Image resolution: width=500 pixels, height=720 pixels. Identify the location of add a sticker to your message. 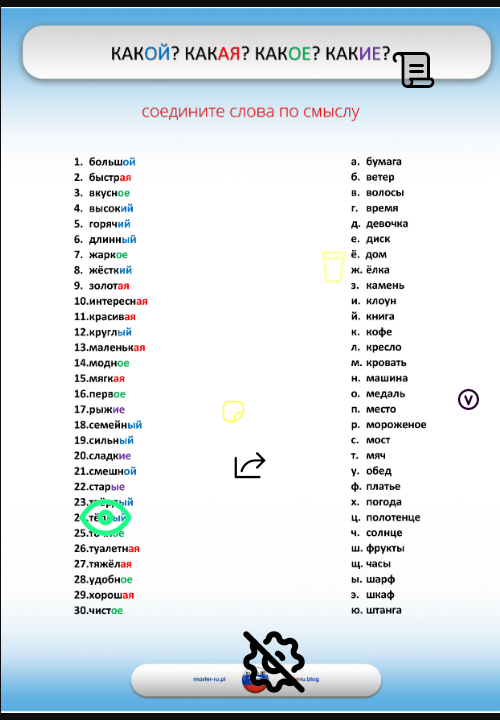
(233, 411).